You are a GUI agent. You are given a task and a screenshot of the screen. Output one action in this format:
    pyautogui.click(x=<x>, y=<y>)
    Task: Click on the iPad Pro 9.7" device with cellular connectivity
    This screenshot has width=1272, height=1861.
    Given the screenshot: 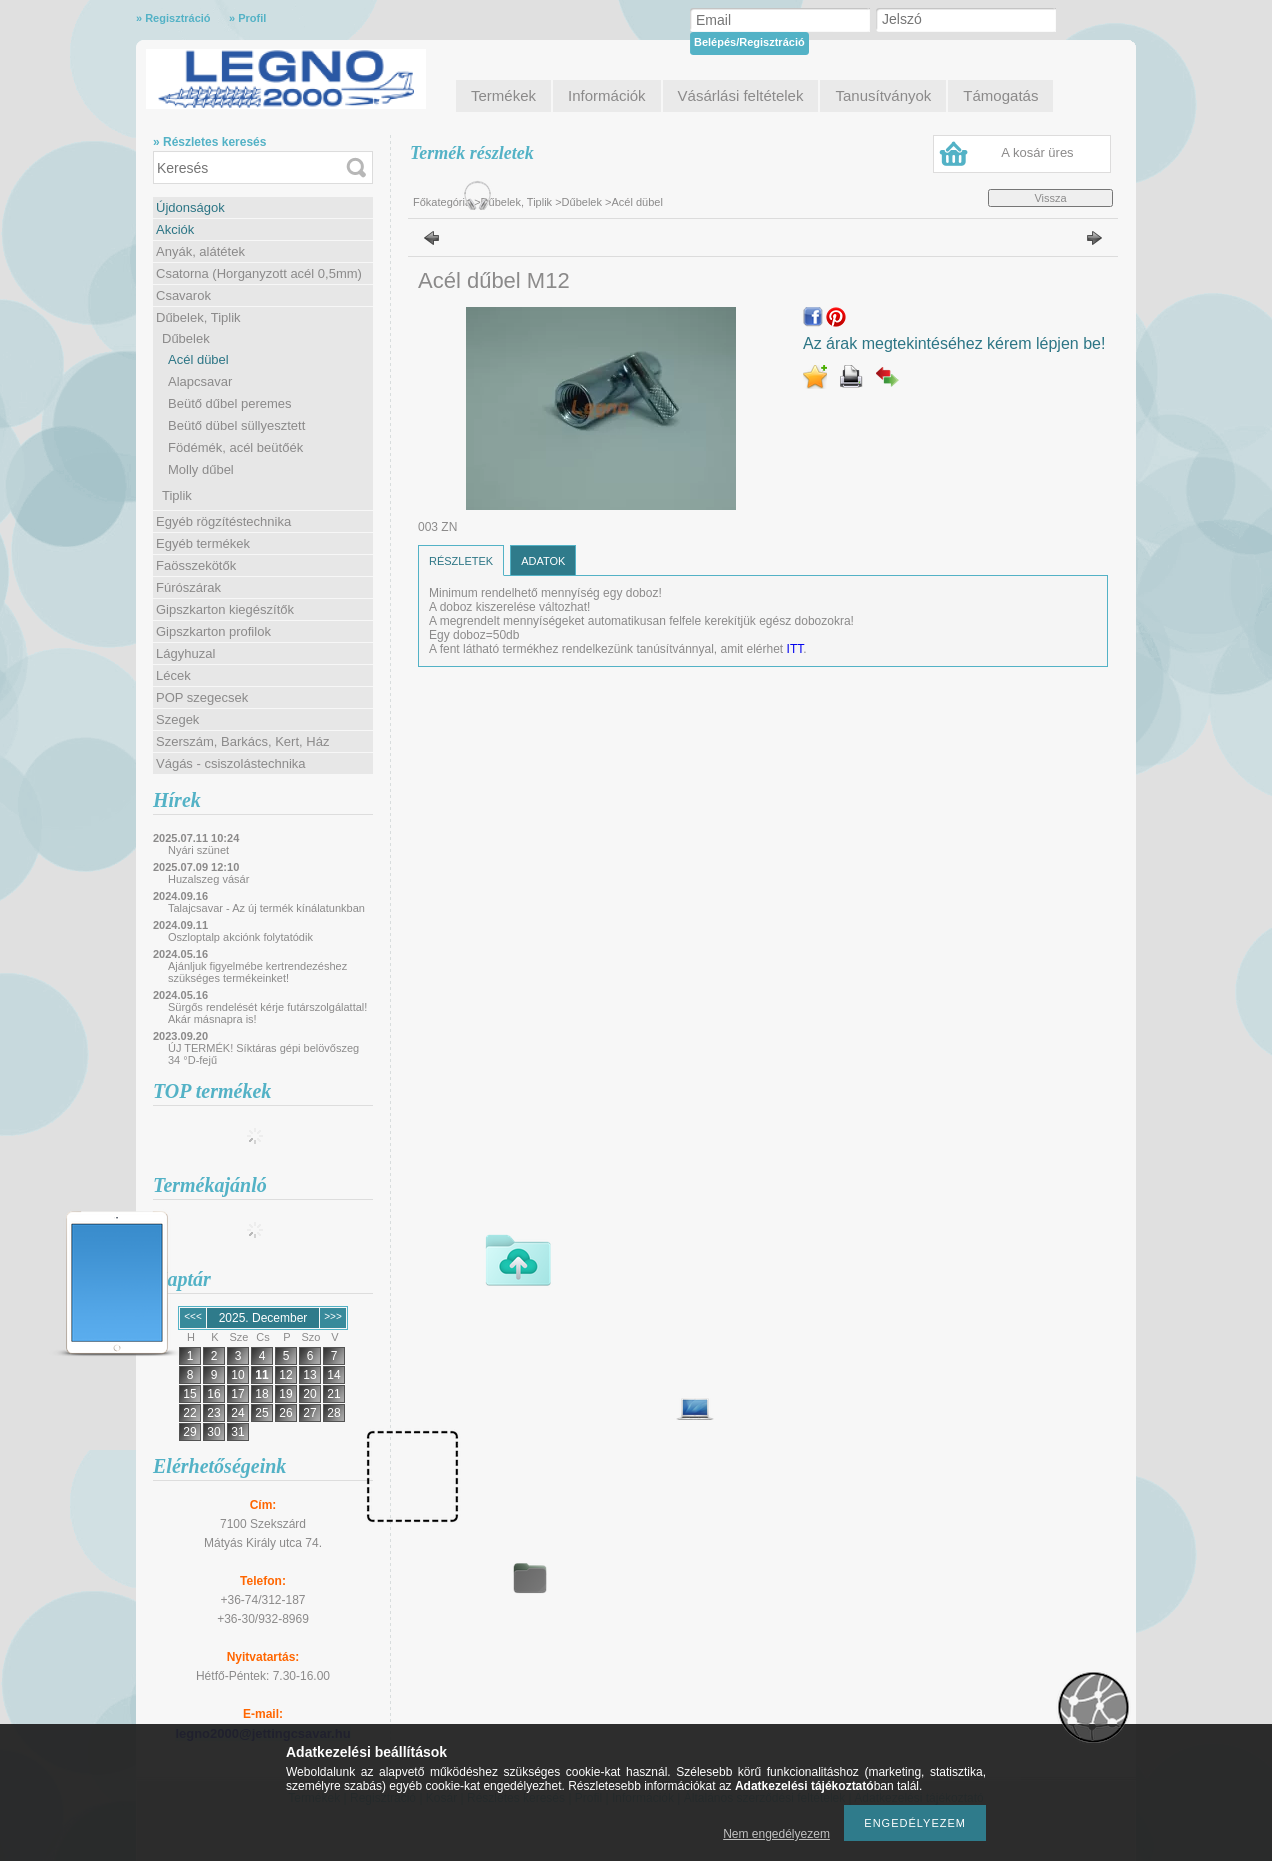 What is the action you would take?
    pyautogui.click(x=117, y=1282)
    